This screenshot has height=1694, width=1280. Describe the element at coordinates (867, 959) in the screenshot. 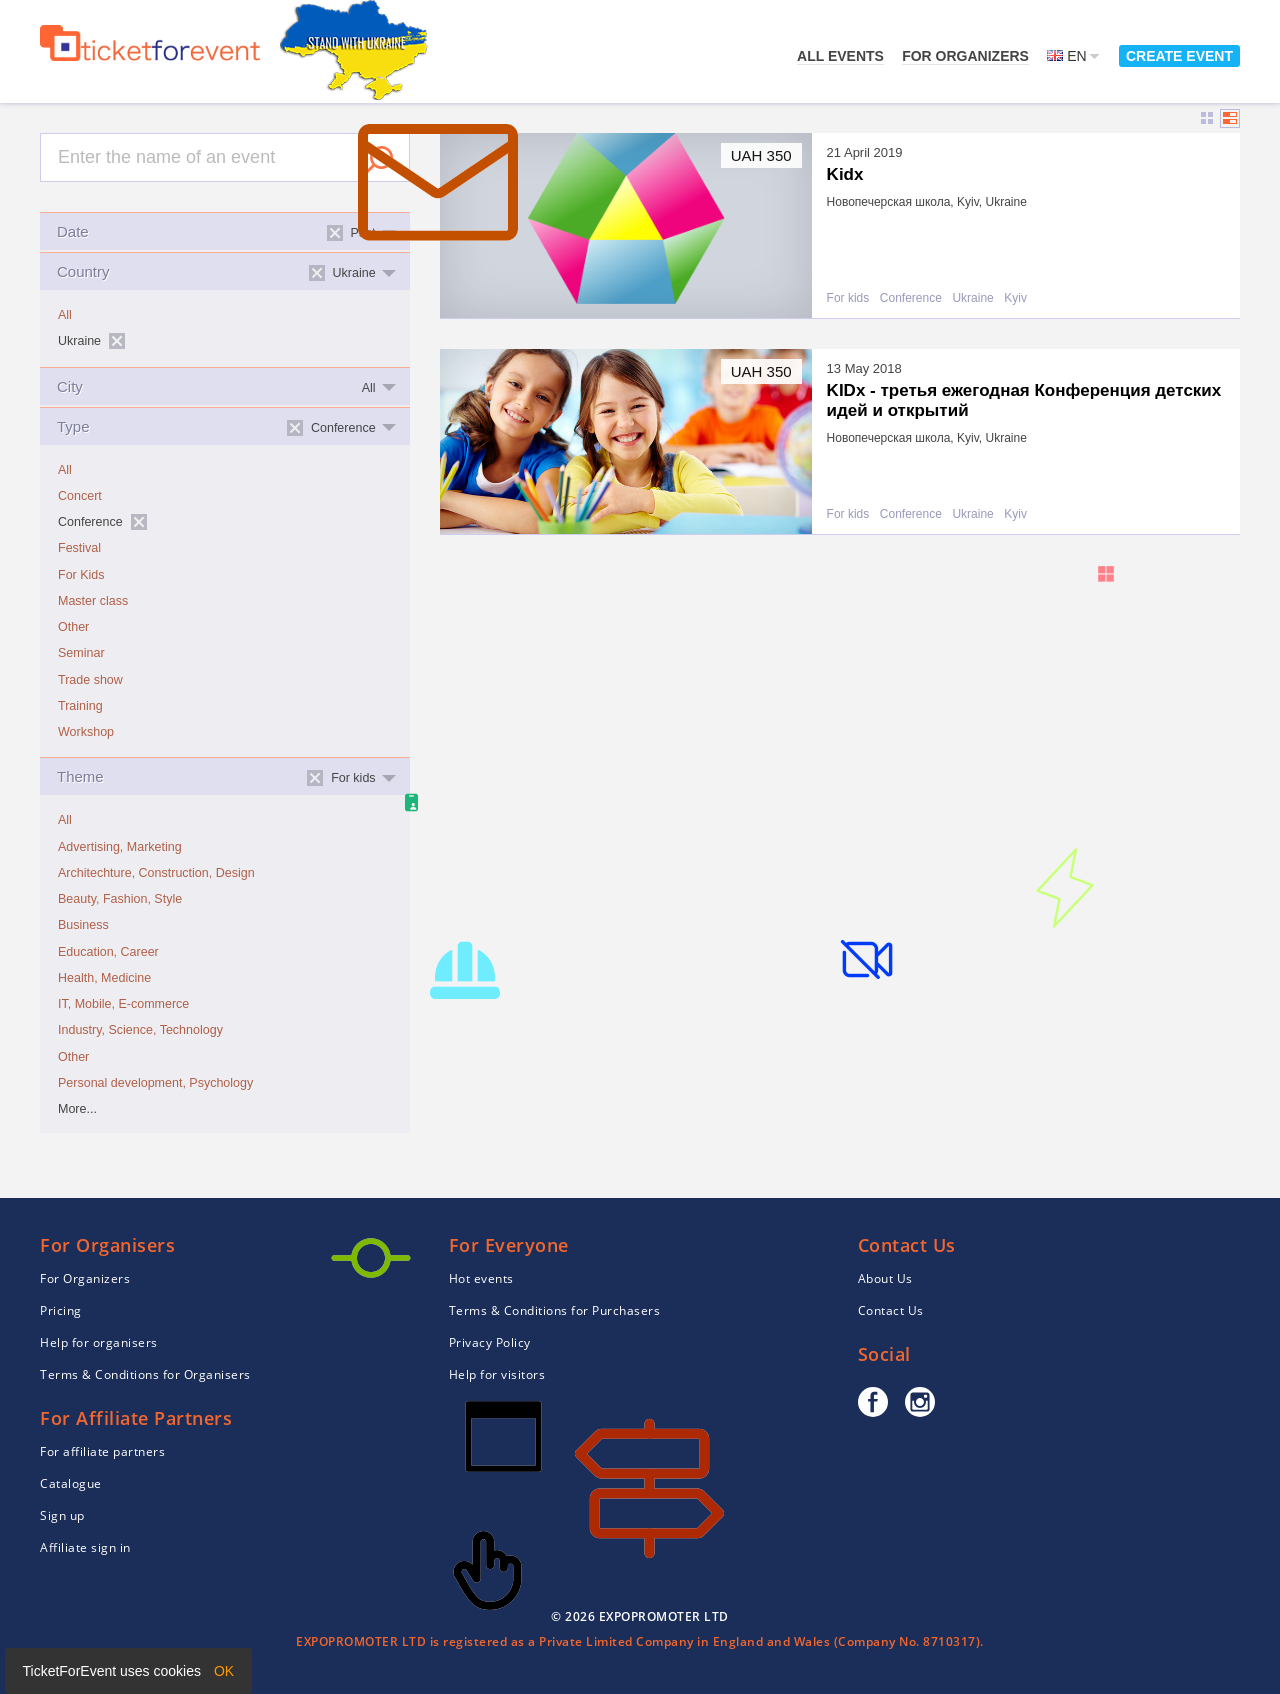

I see `video camera is off` at that location.